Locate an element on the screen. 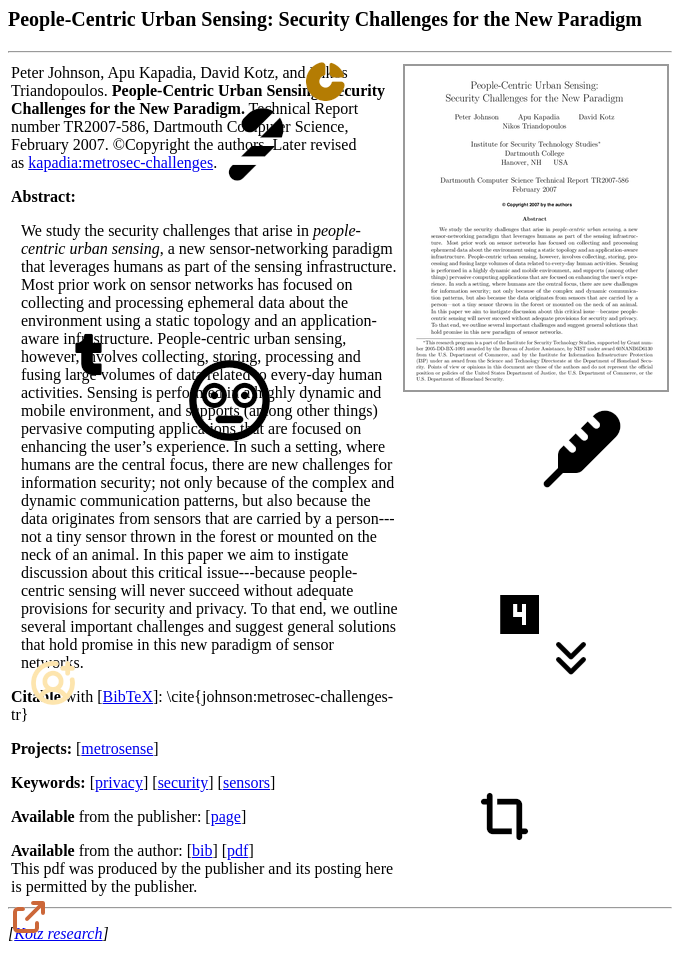  select filter or preset number 4 is located at coordinates (519, 614).